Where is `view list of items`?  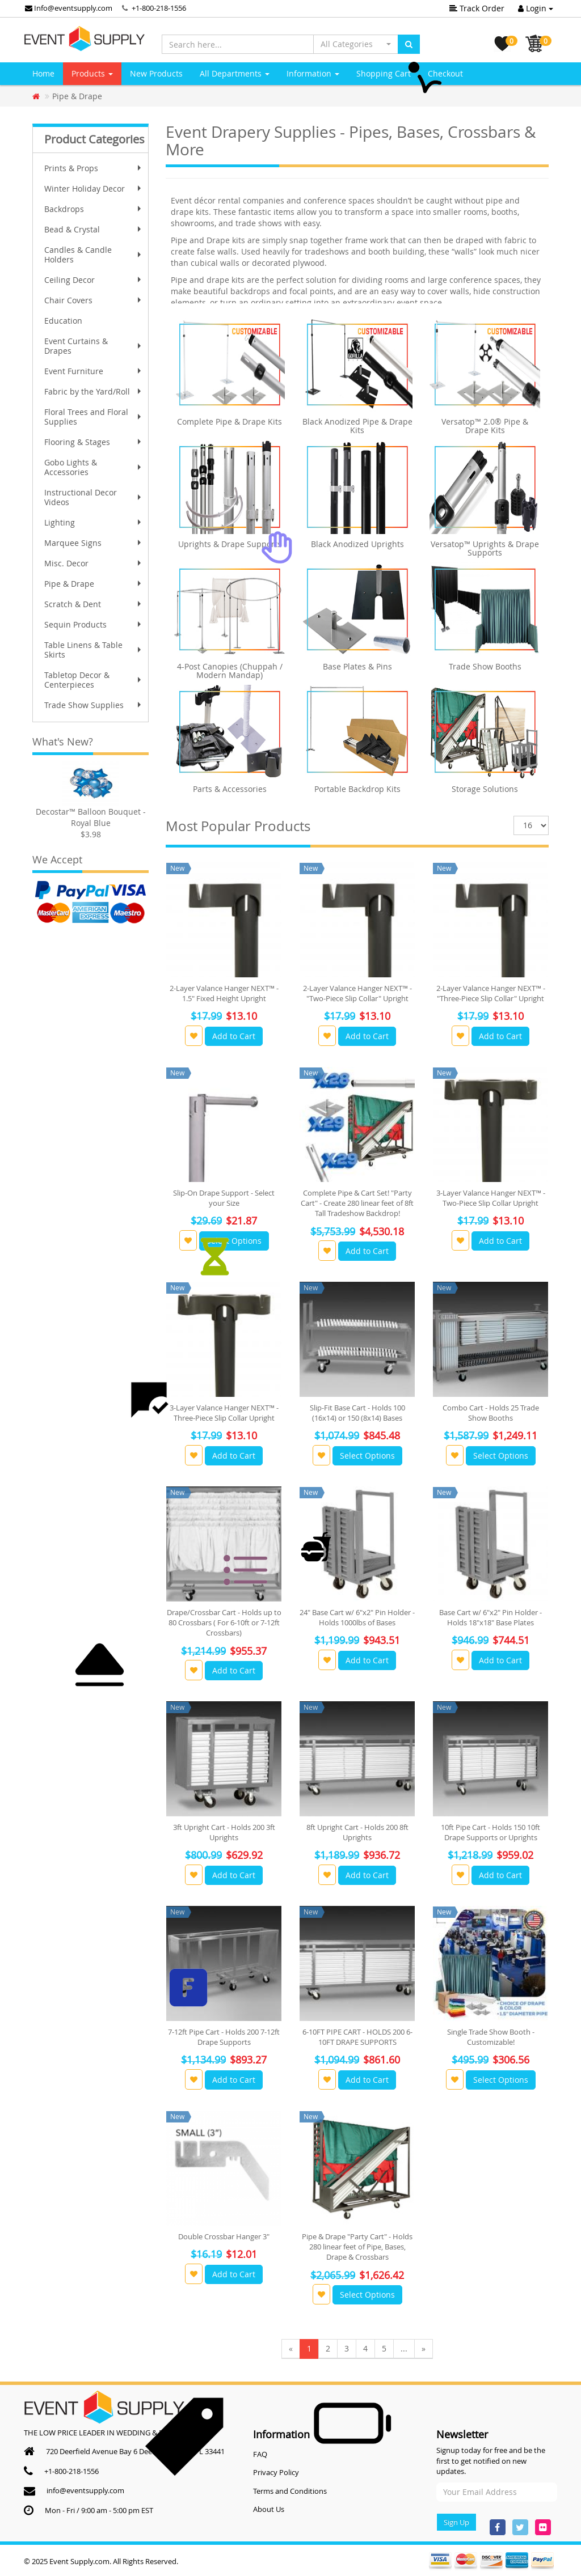
view list of items is located at coordinates (245, 1570).